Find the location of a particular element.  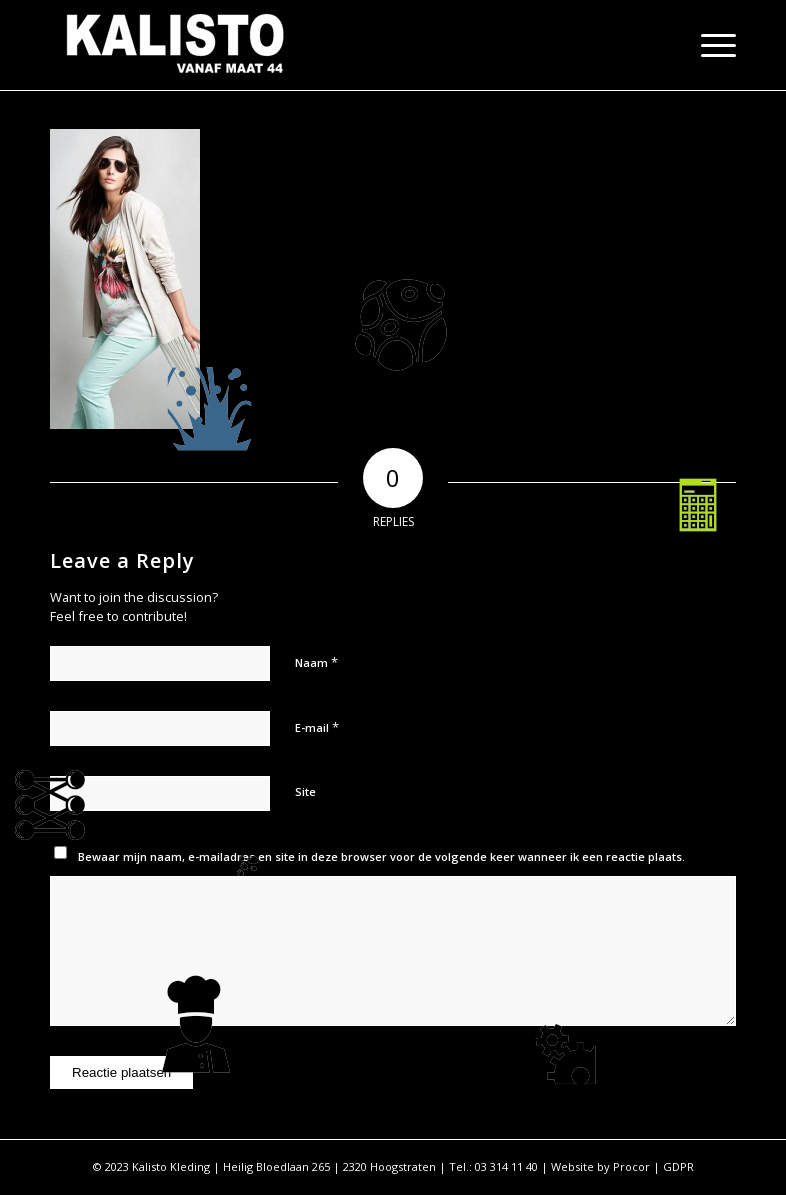

neural network or machine learning feature is located at coordinates (50, 805).